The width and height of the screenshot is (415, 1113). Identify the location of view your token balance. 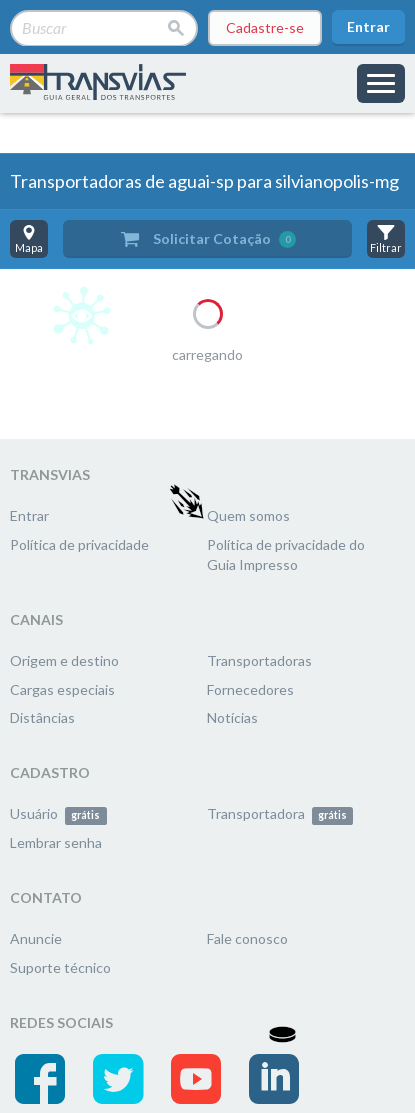
(282, 1034).